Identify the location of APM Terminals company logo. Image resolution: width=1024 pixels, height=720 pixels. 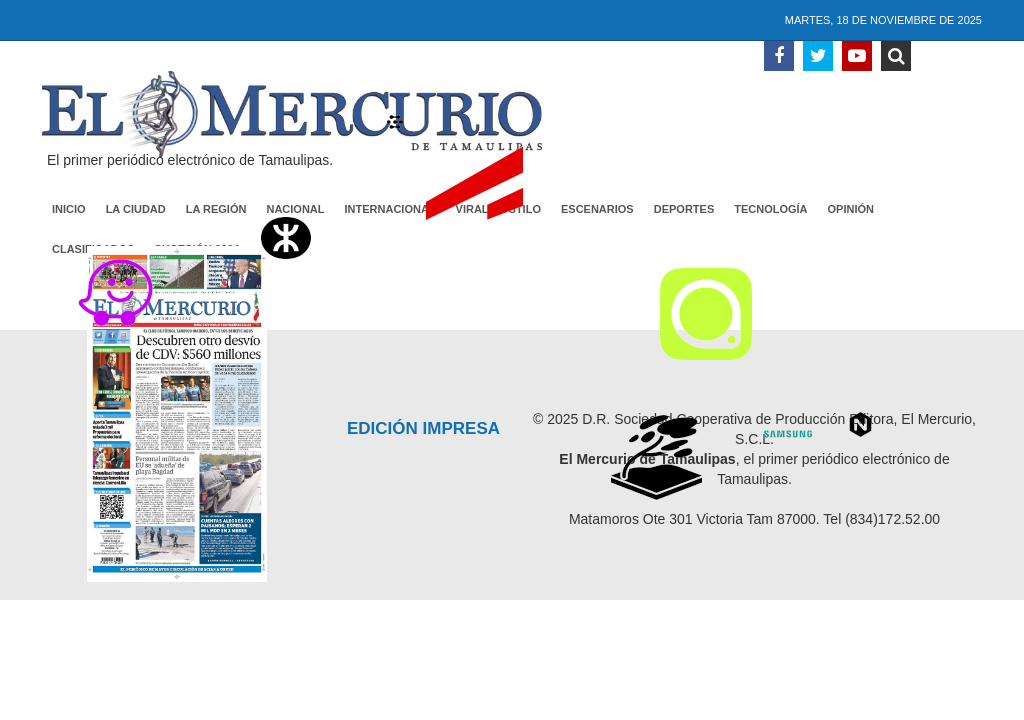
(474, 183).